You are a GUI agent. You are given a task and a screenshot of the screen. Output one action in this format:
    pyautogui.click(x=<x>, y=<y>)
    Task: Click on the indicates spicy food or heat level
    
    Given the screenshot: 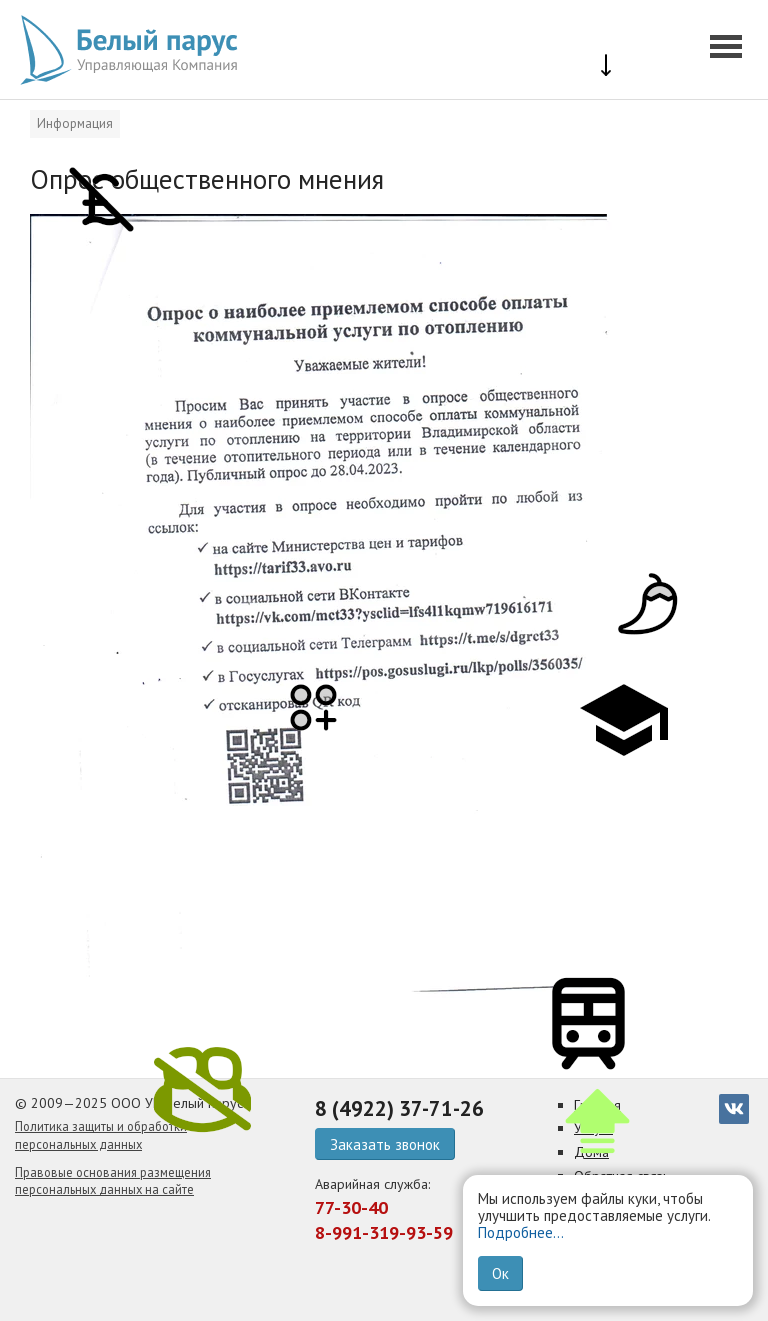 What is the action you would take?
    pyautogui.click(x=651, y=606)
    